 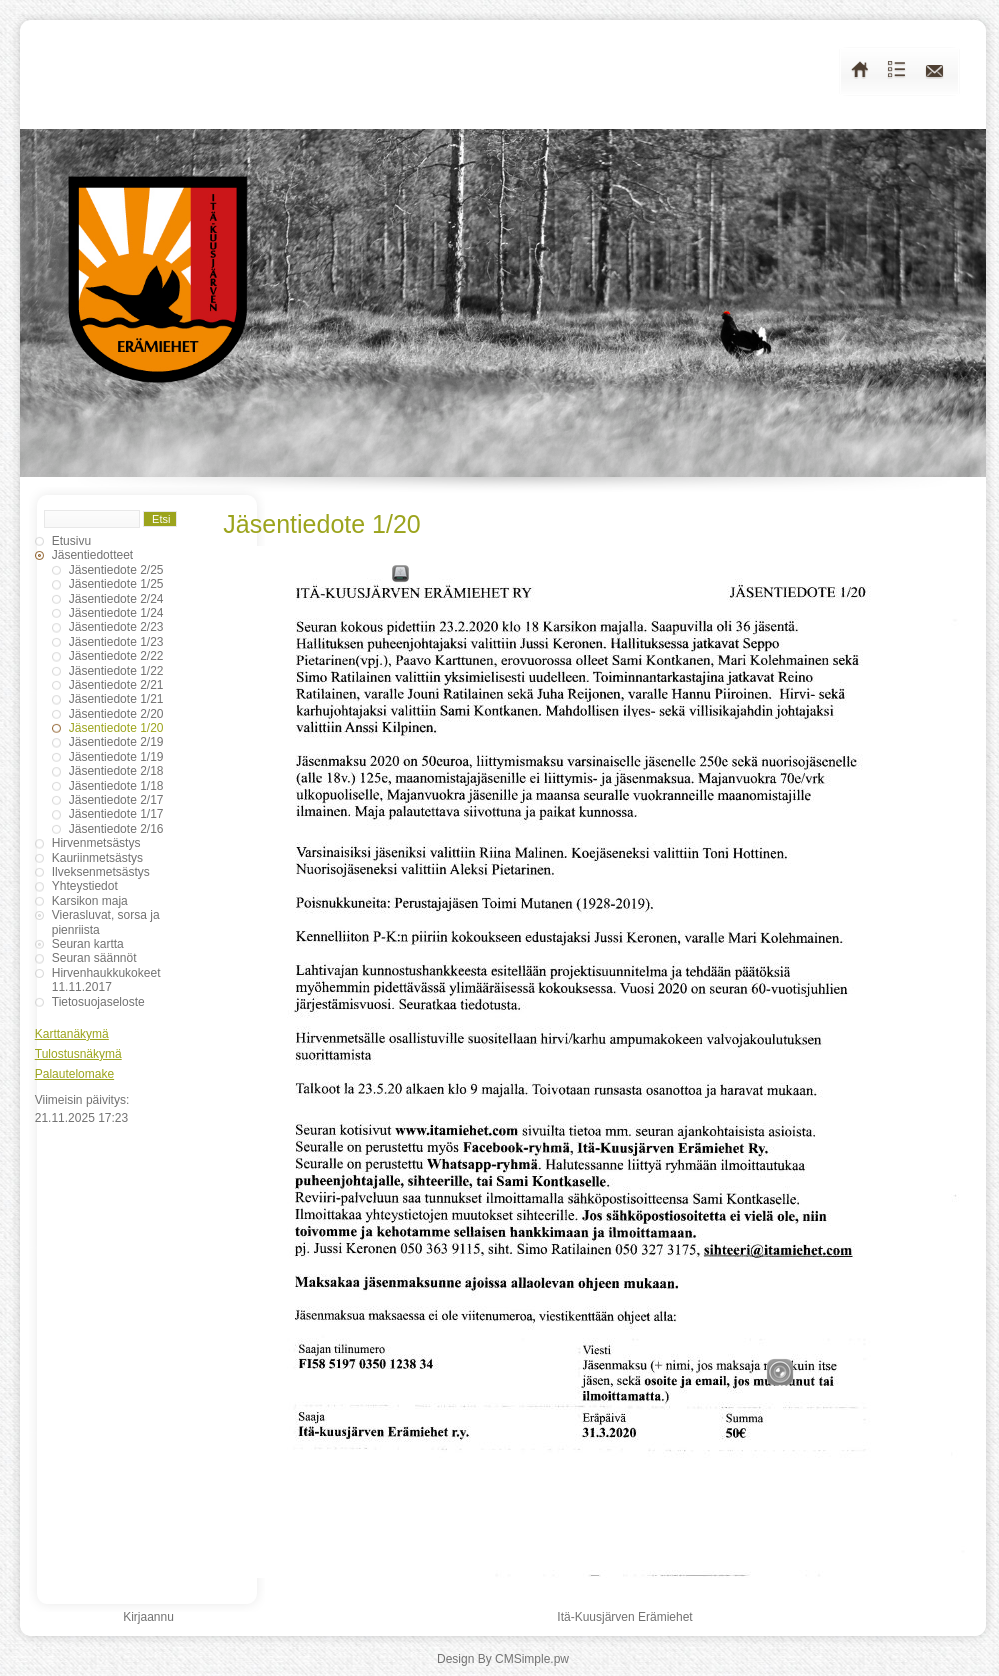 I want to click on open the camera app, so click(x=780, y=1372).